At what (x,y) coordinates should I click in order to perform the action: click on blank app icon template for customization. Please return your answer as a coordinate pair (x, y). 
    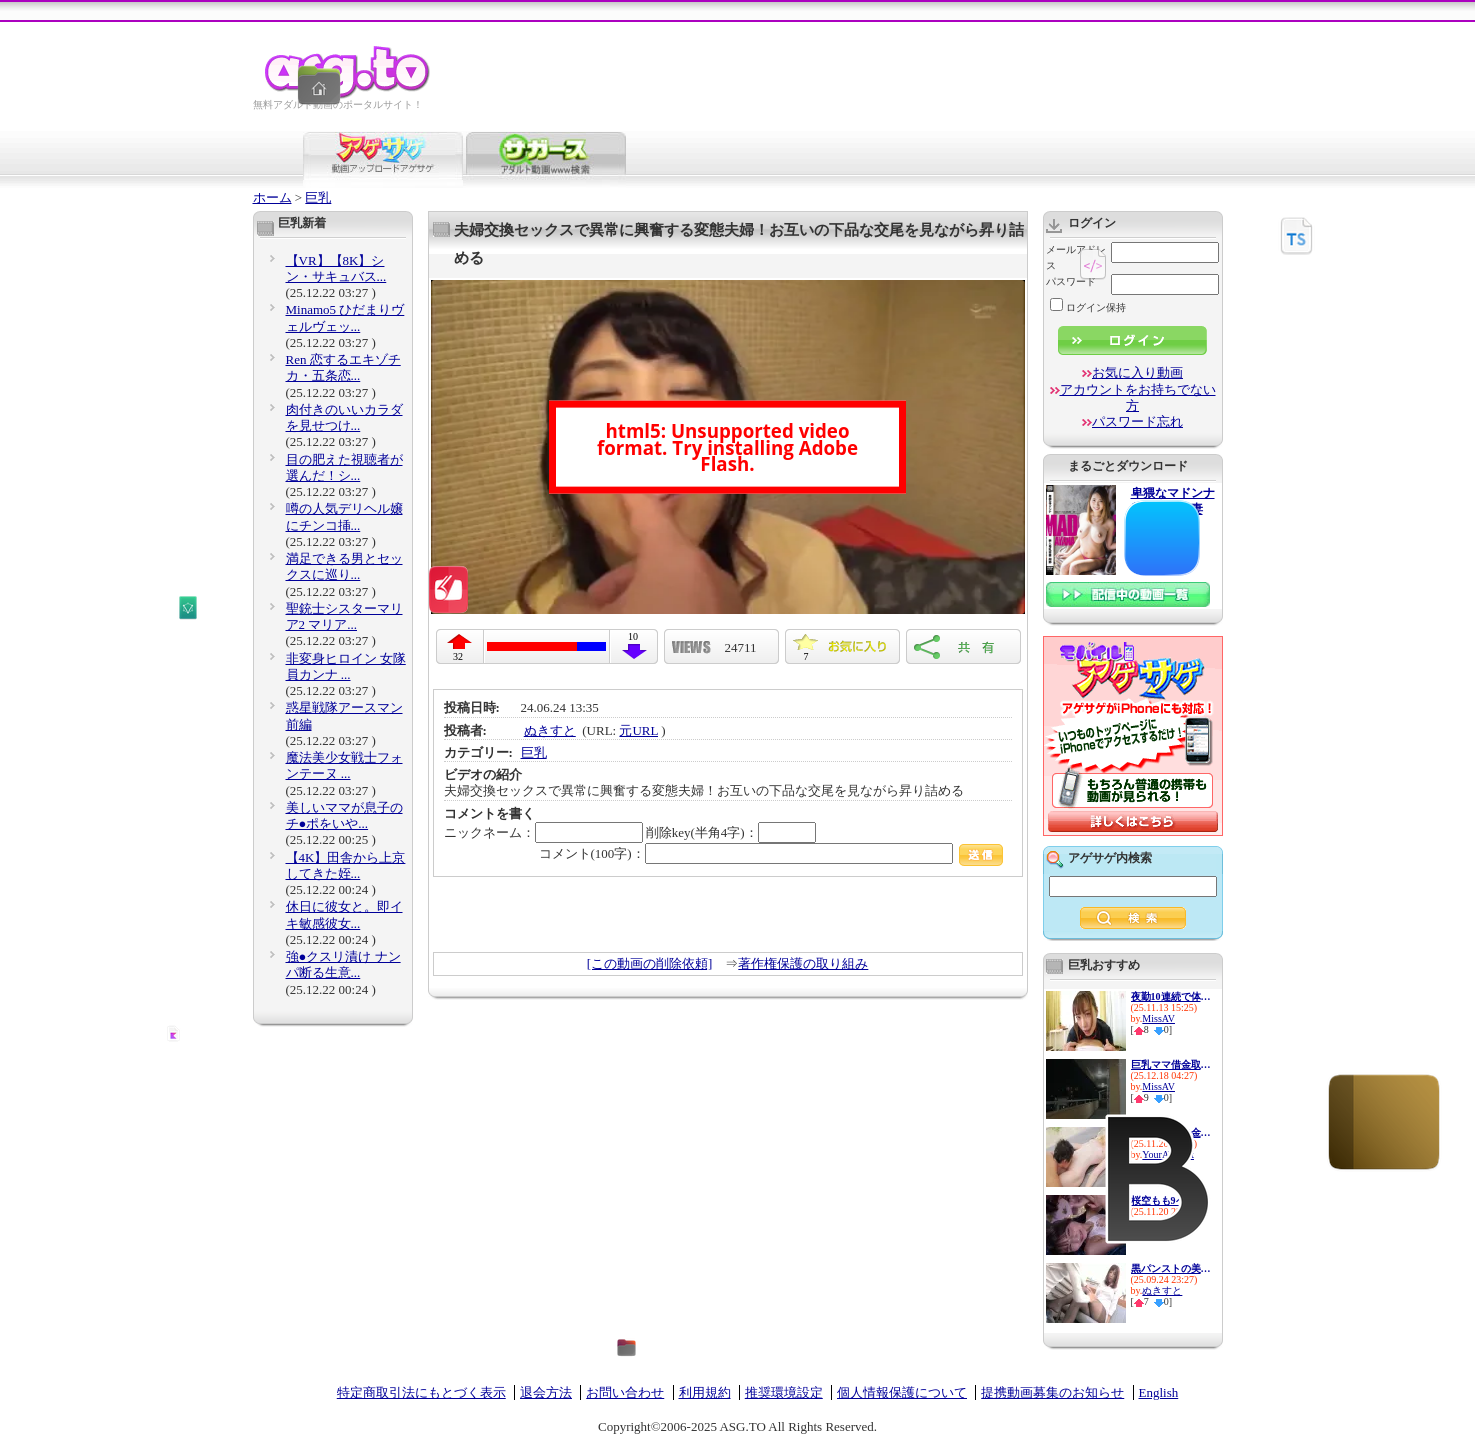
    Looking at the image, I should click on (1162, 538).